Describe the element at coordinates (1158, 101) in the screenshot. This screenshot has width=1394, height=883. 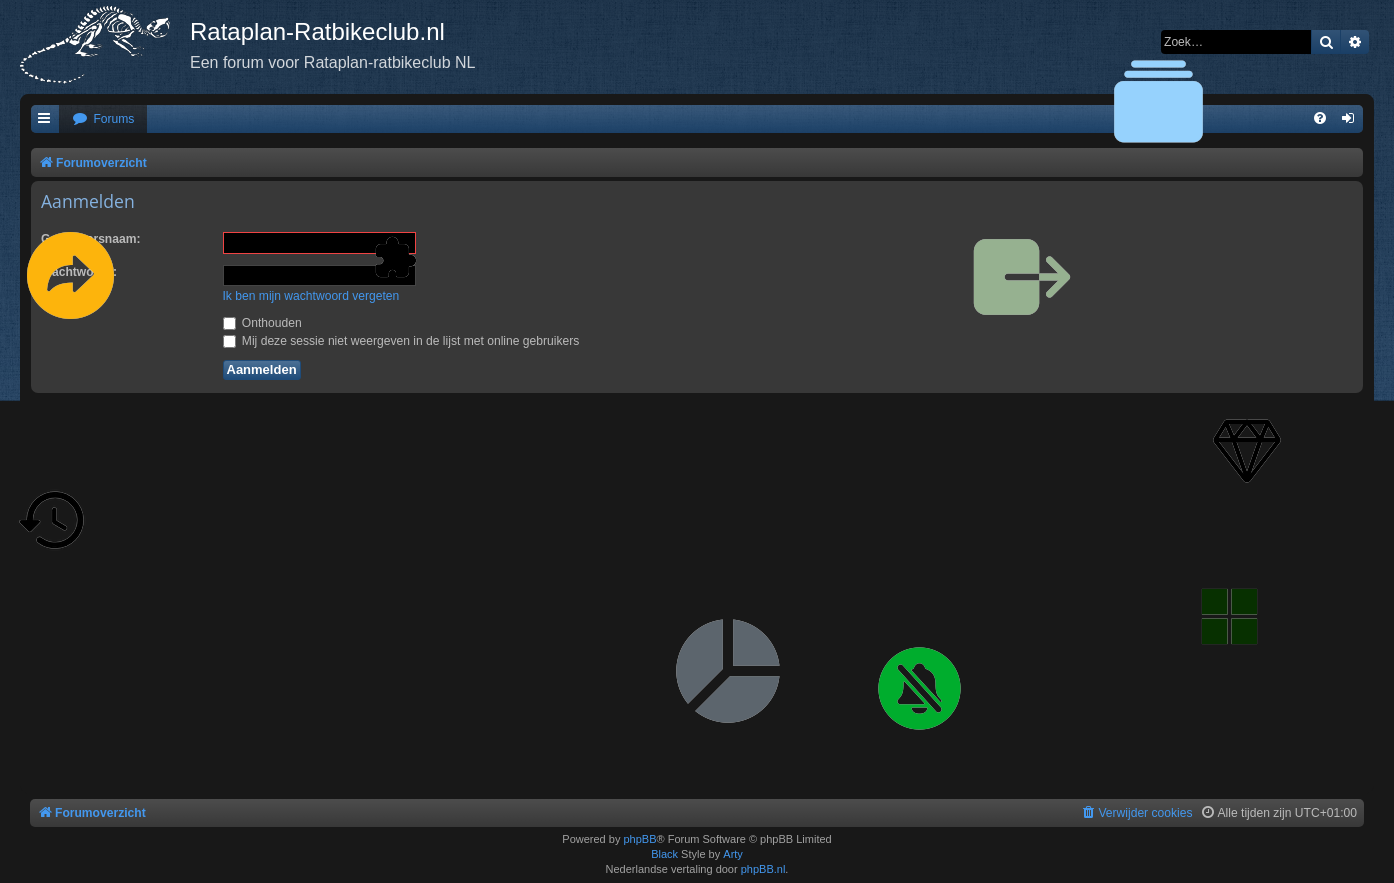
I see `view photo albums` at that location.